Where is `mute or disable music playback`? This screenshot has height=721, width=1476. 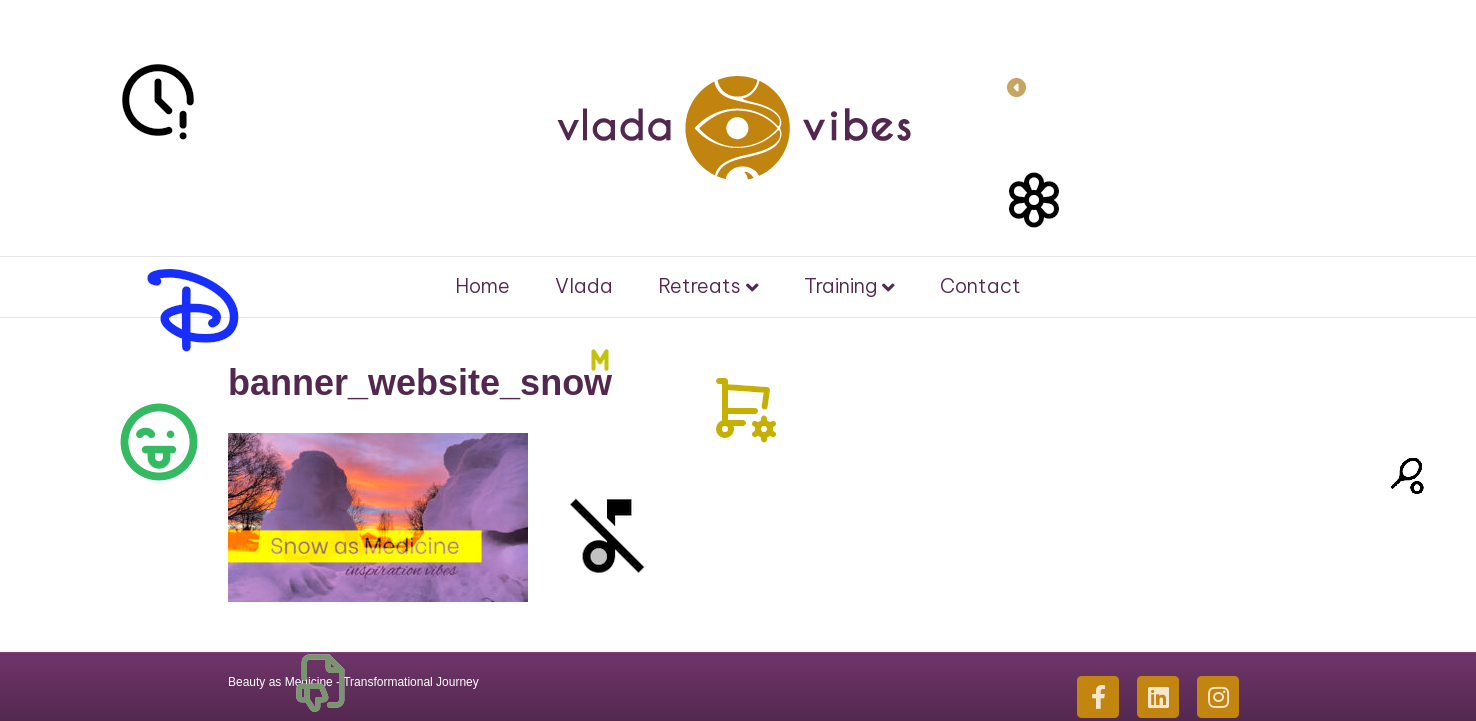
mute or disable music playback is located at coordinates (607, 536).